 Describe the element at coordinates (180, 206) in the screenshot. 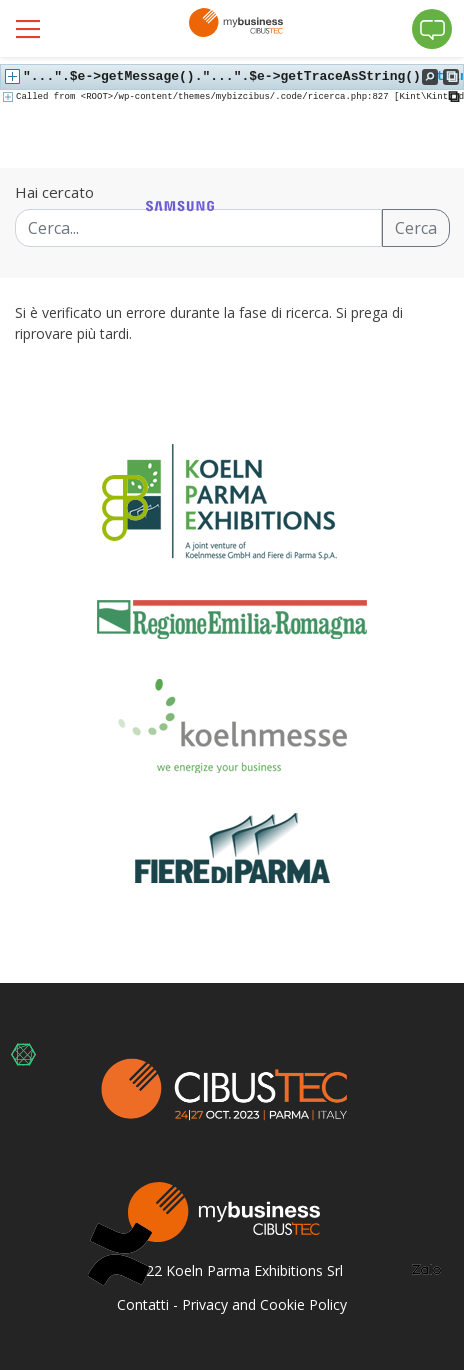

I see `Samsung brand logo` at that location.